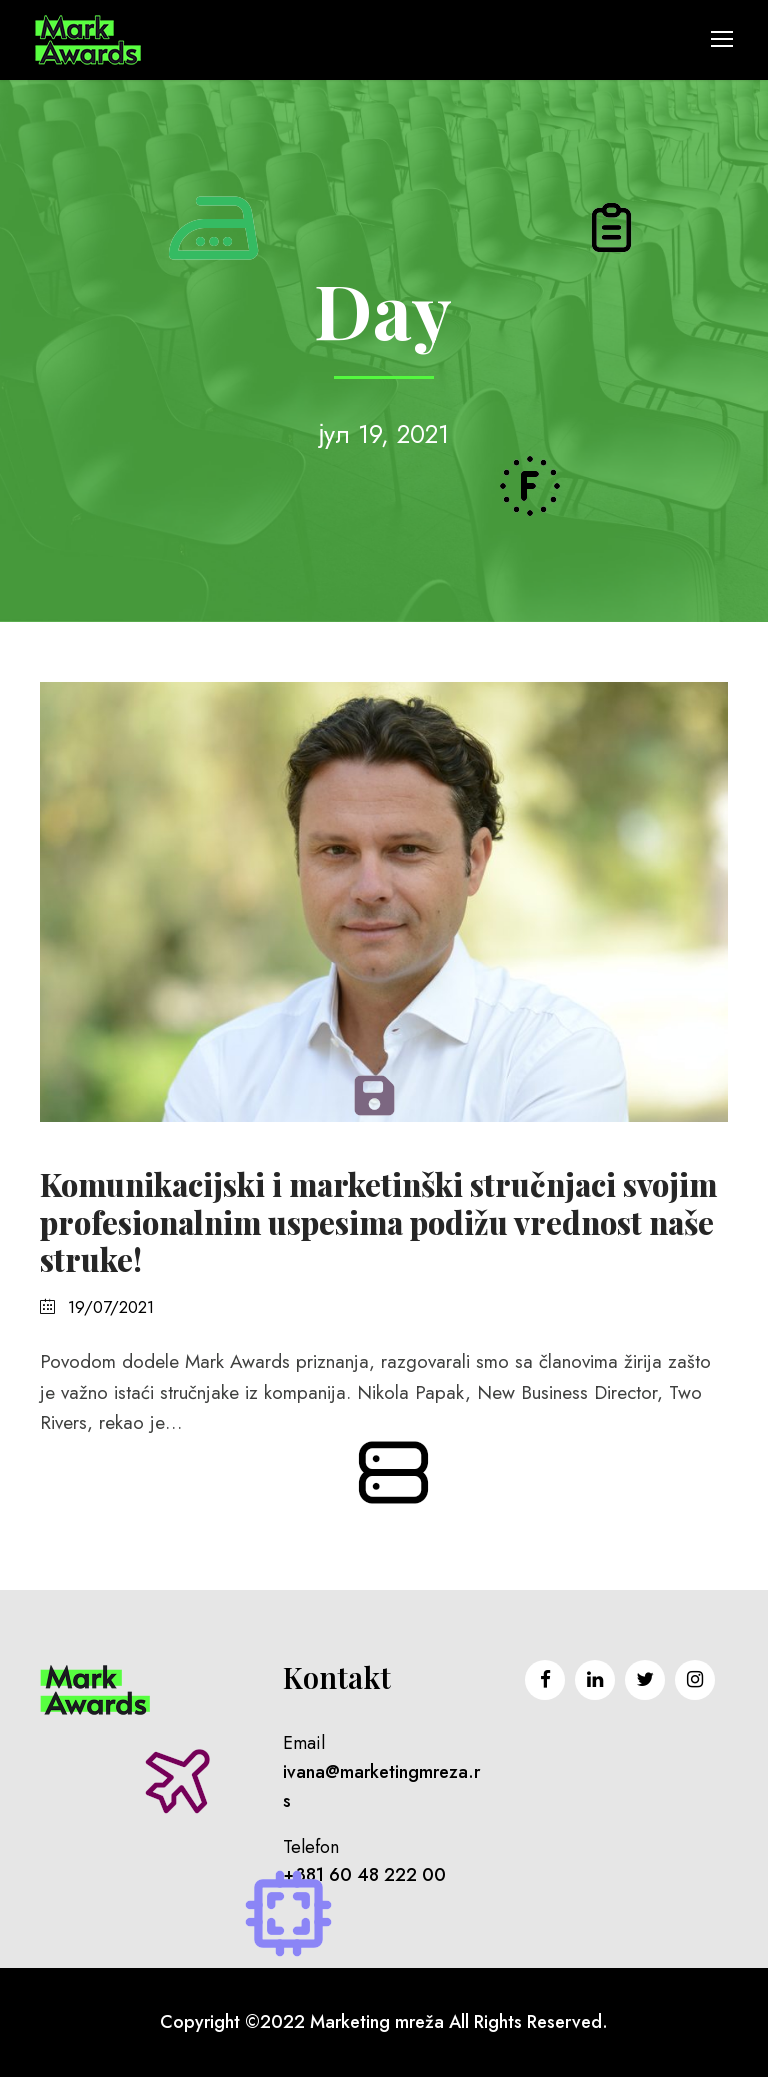 Image resolution: width=768 pixels, height=2077 pixels. What do you see at coordinates (374, 1095) in the screenshot?
I see `save current file or document` at bounding box center [374, 1095].